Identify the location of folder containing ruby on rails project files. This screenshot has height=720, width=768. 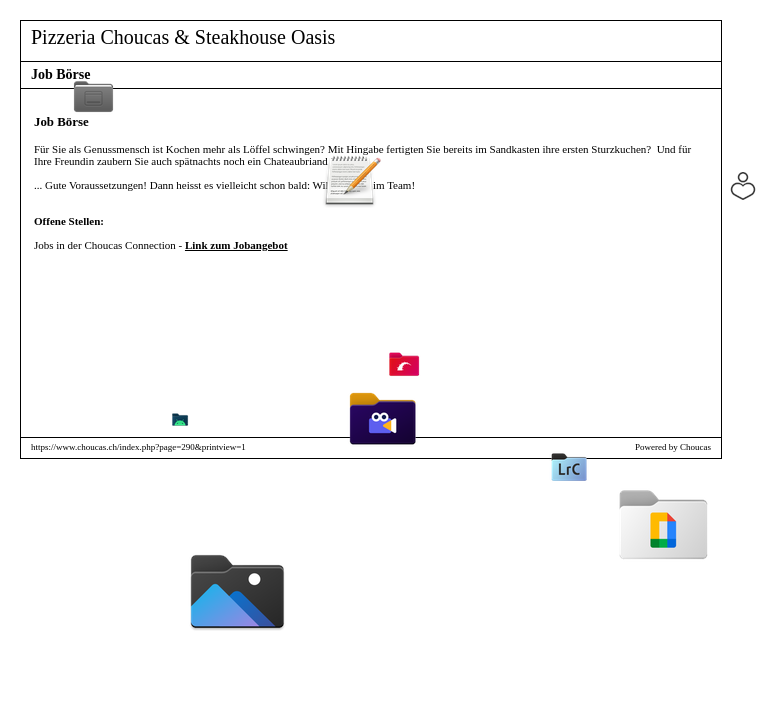
(404, 365).